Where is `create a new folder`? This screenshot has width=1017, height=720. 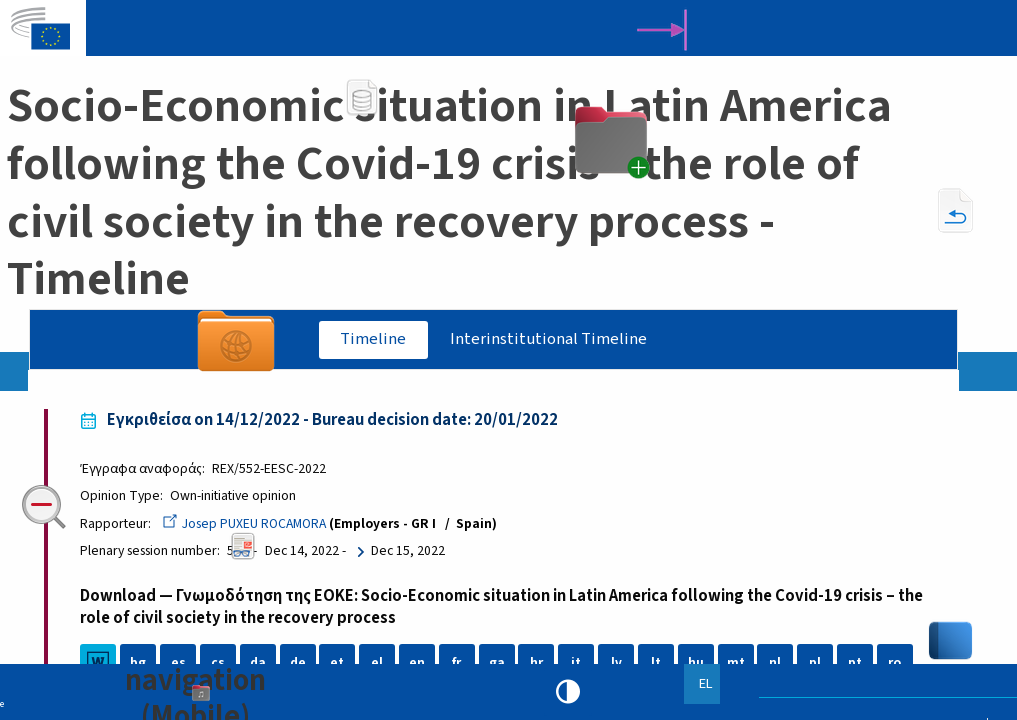
create a new folder is located at coordinates (611, 140).